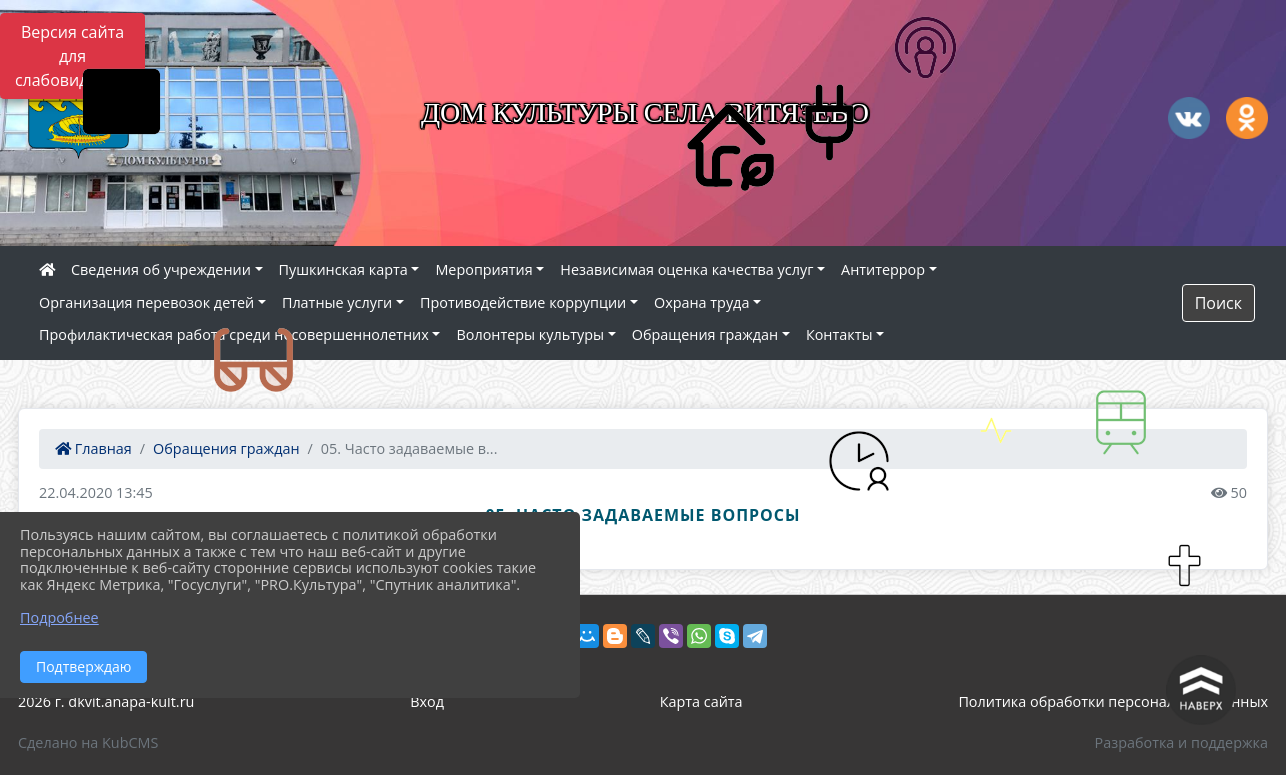 Image resolution: width=1286 pixels, height=775 pixels. What do you see at coordinates (996, 431) in the screenshot?
I see `view health or heart rate data` at bounding box center [996, 431].